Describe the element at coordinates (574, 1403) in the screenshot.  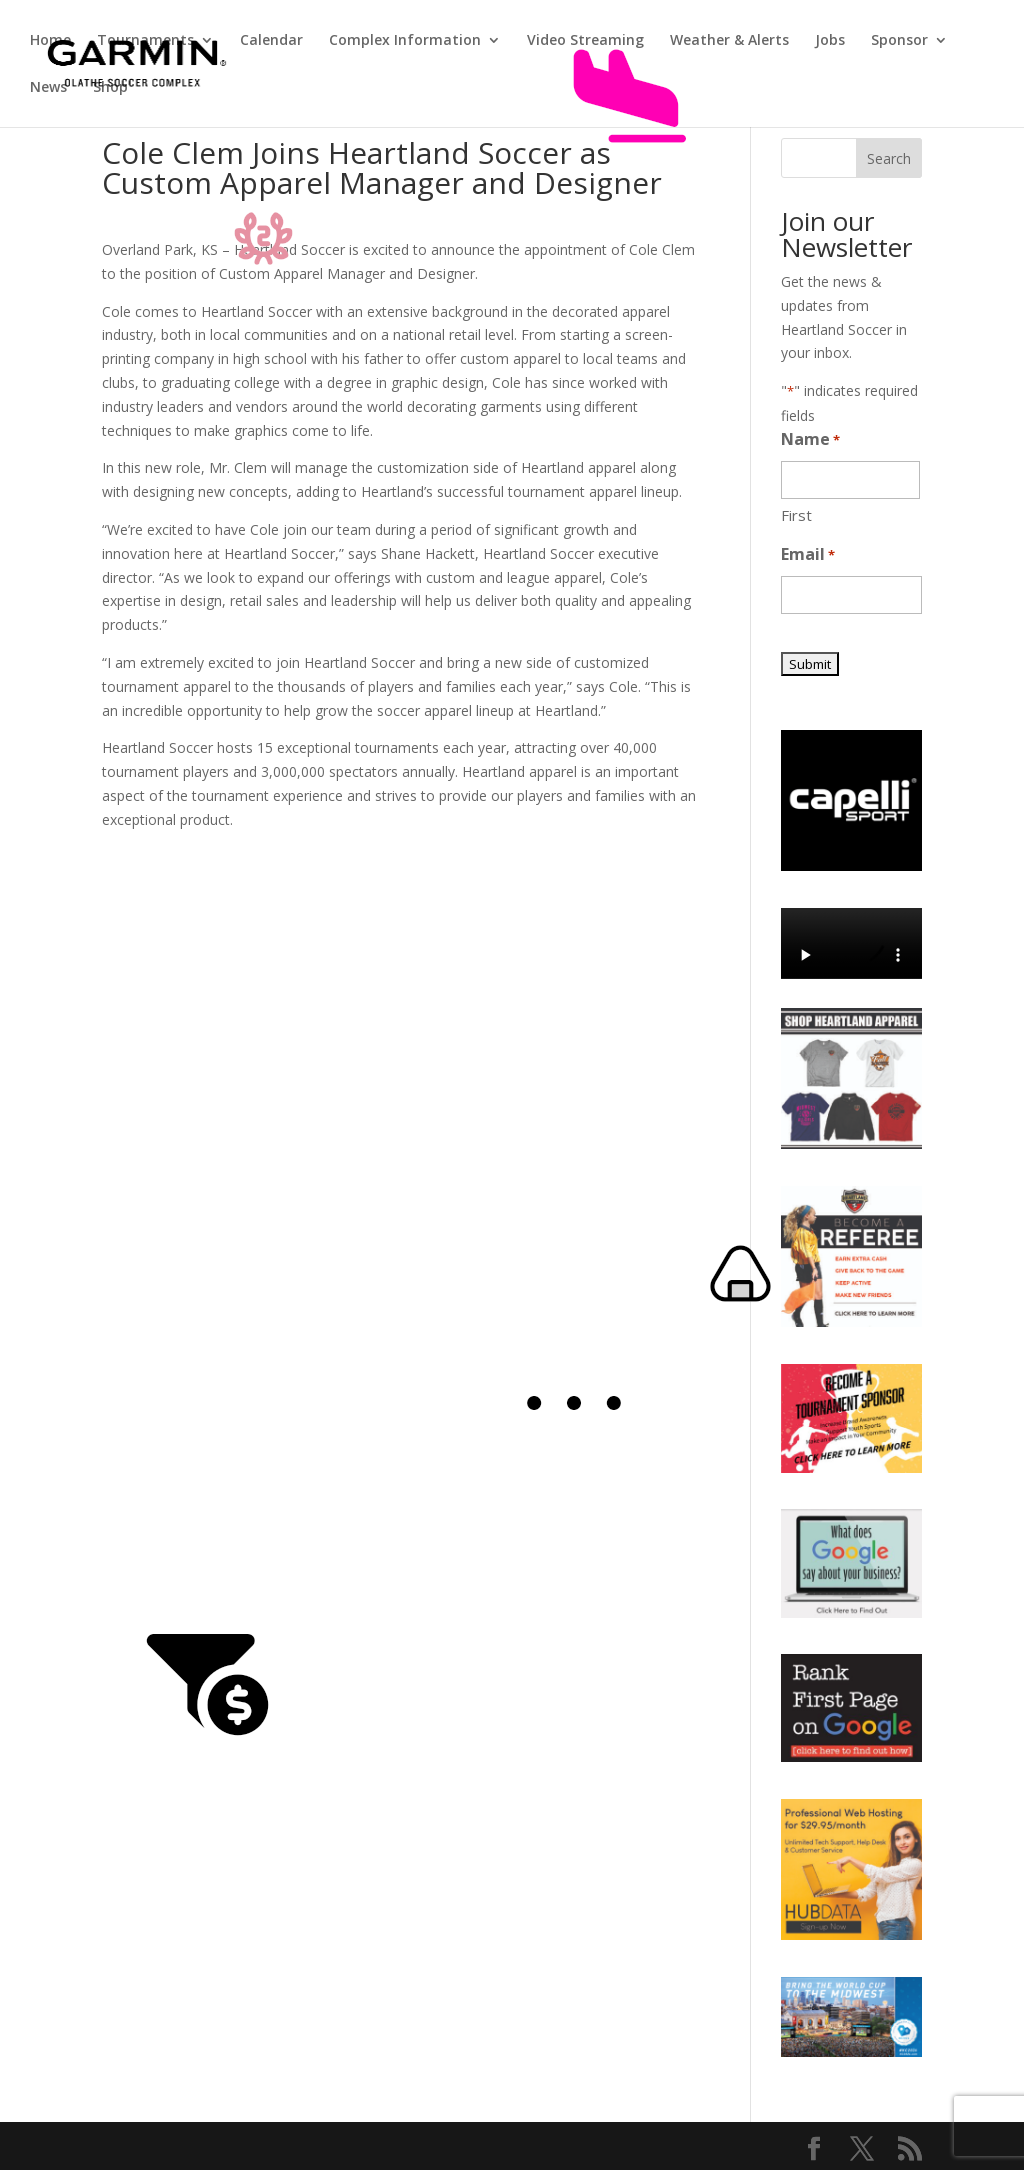
I see `open more options menu` at that location.